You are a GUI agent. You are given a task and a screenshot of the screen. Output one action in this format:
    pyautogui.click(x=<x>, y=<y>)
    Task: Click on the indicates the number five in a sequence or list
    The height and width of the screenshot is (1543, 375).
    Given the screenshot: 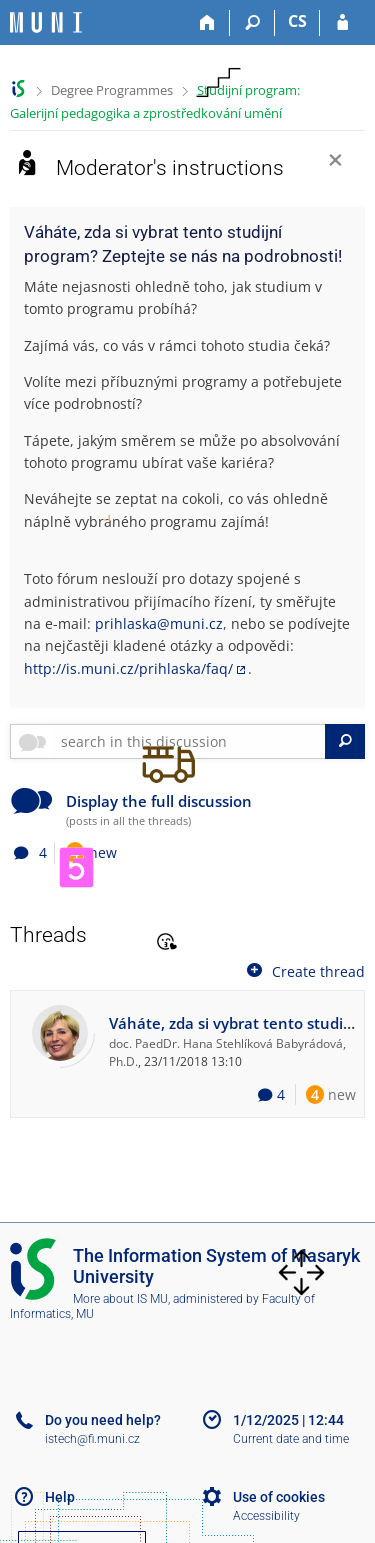 What is the action you would take?
    pyautogui.click(x=76, y=867)
    